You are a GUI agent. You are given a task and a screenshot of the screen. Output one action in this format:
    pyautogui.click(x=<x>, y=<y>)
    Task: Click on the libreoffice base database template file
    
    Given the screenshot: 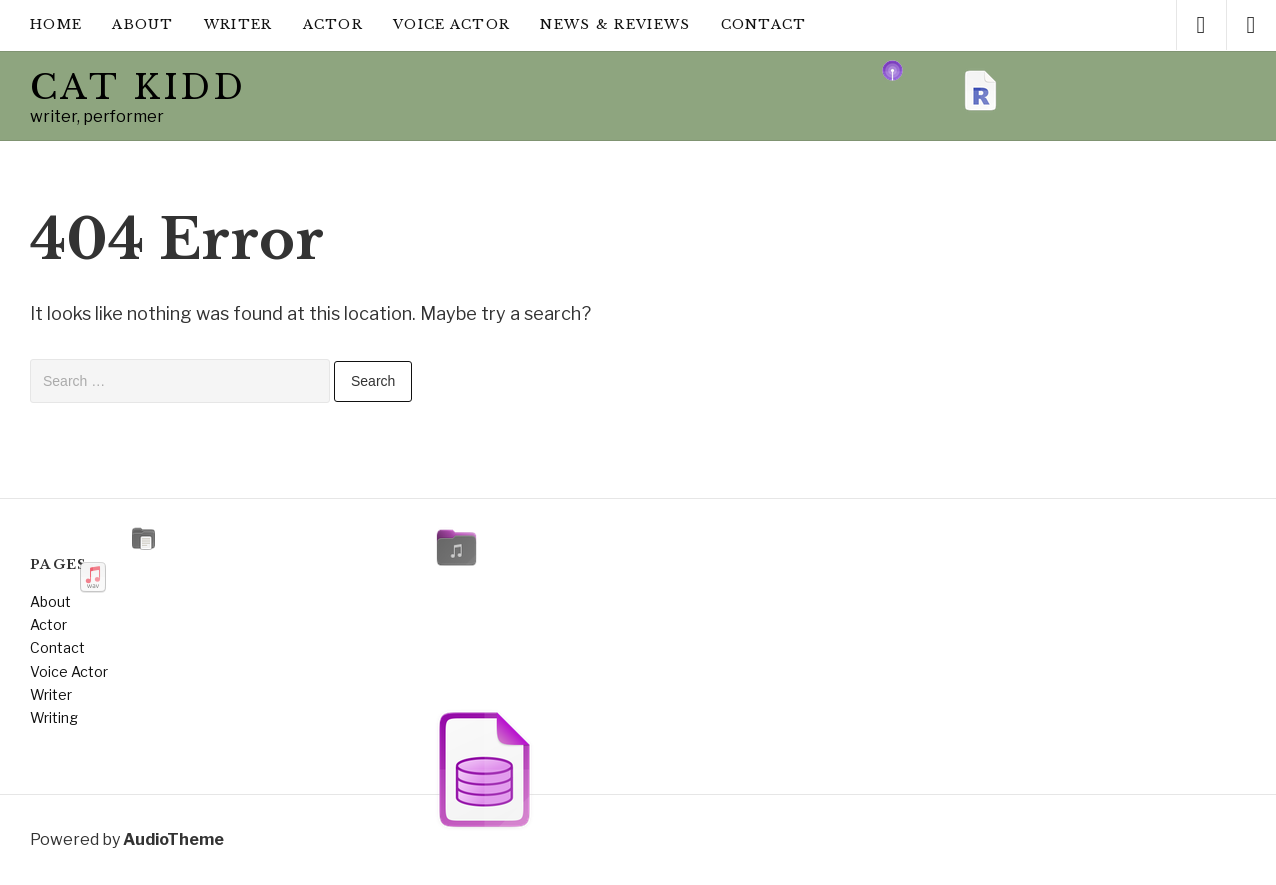 What is the action you would take?
    pyautogui.click(x=484, y=769)
    